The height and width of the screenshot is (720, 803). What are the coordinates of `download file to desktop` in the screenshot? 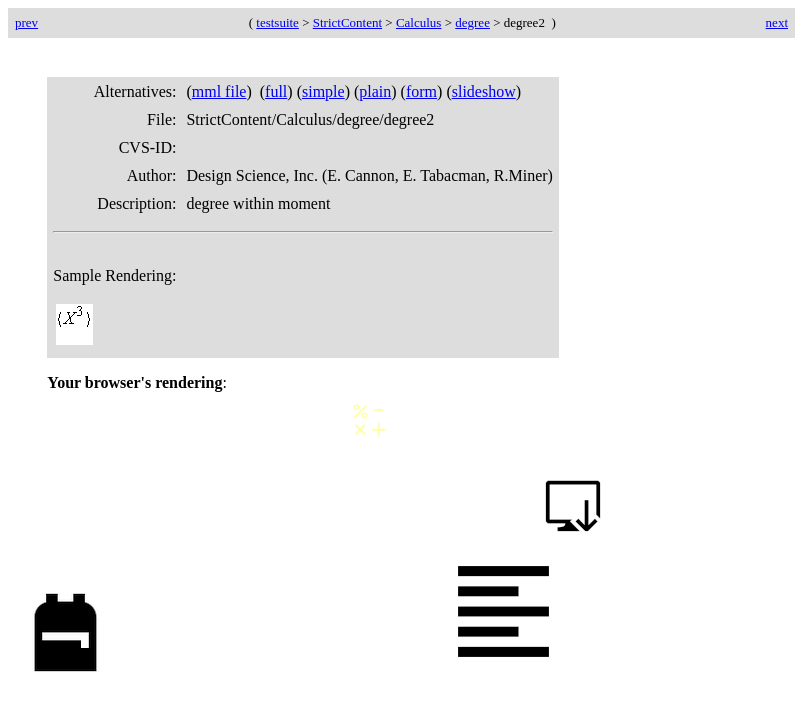 It's located at (573, 504).